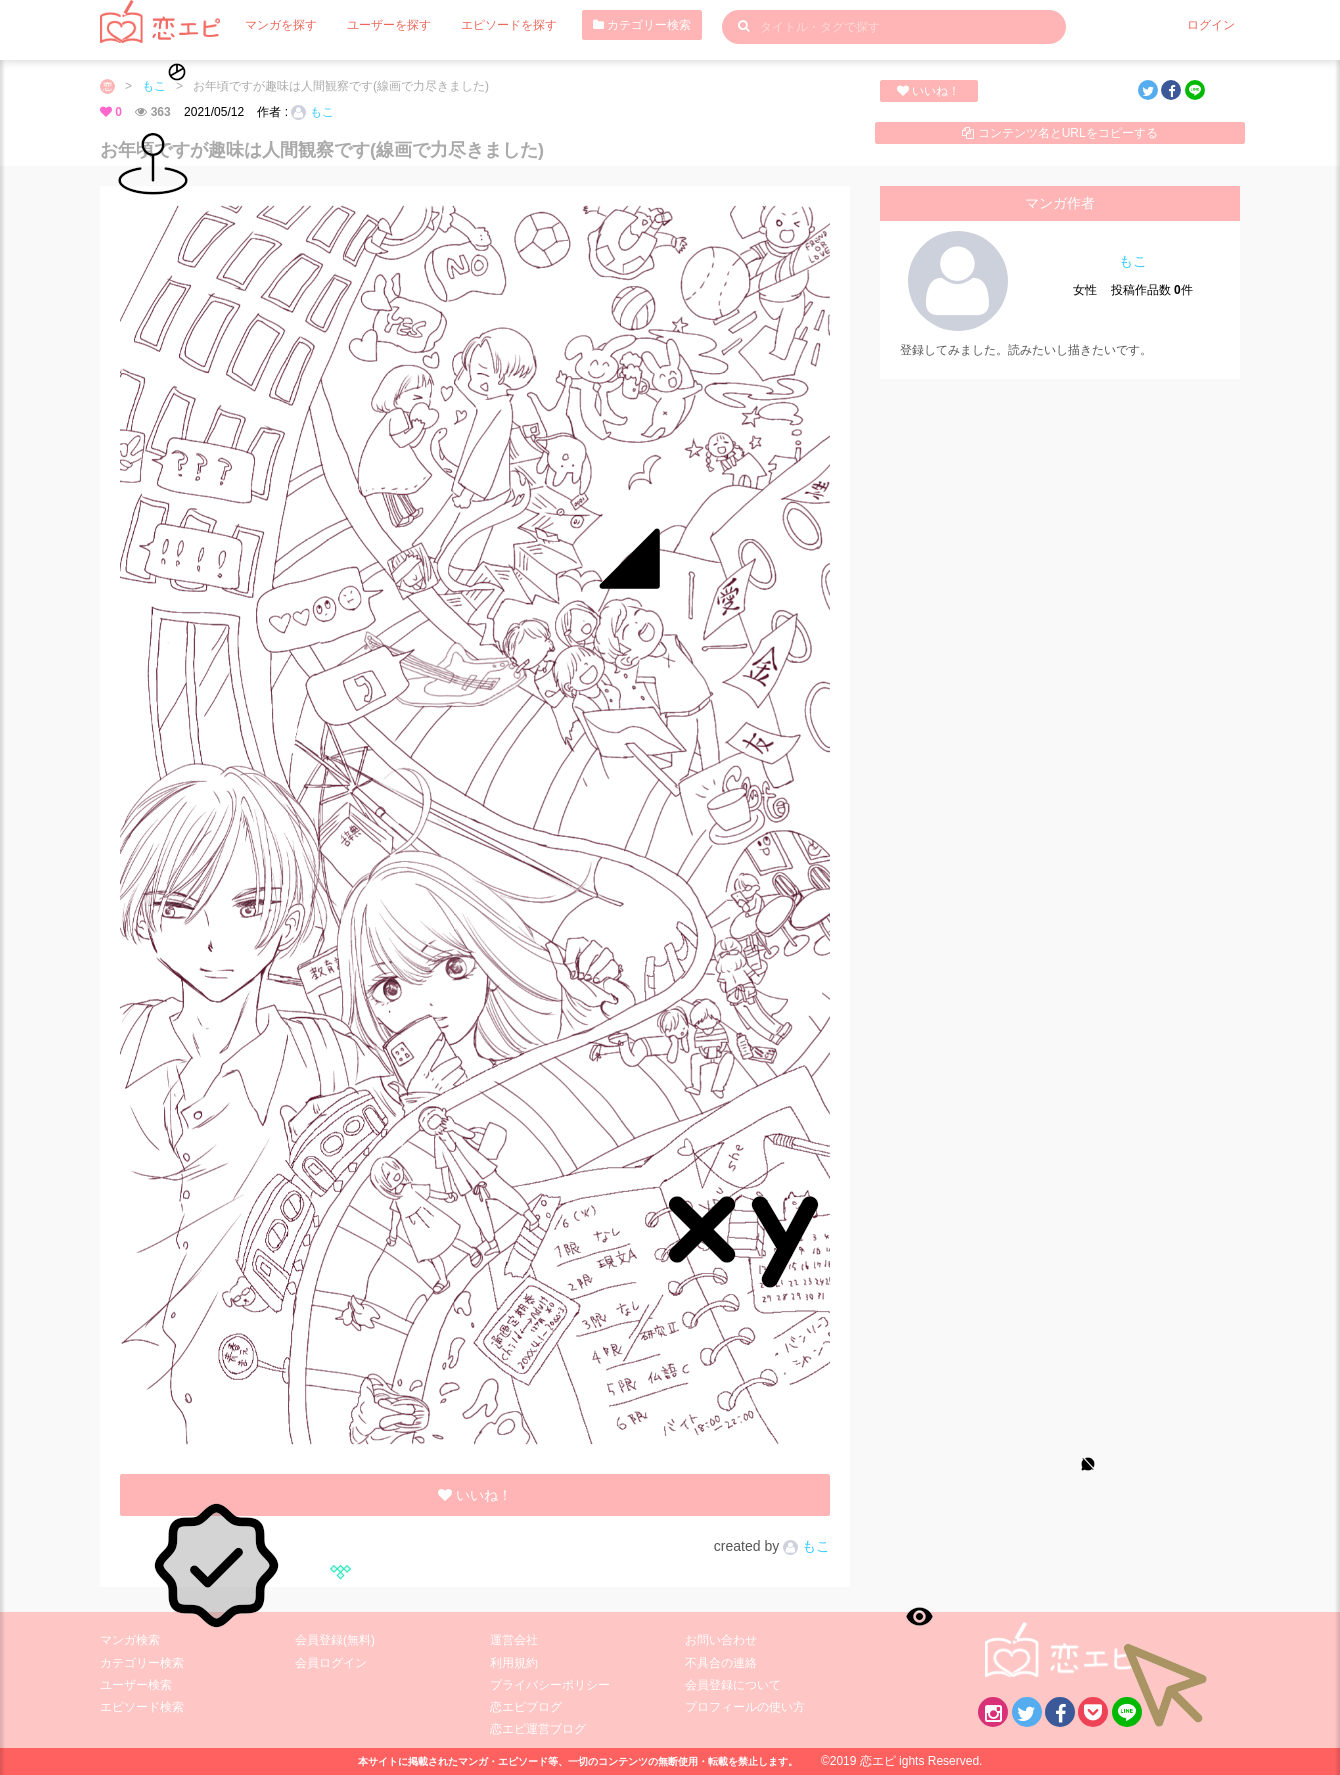 The image size is (1340, 1775). I want to click on resize element by dragging corner, so click(634, 563).